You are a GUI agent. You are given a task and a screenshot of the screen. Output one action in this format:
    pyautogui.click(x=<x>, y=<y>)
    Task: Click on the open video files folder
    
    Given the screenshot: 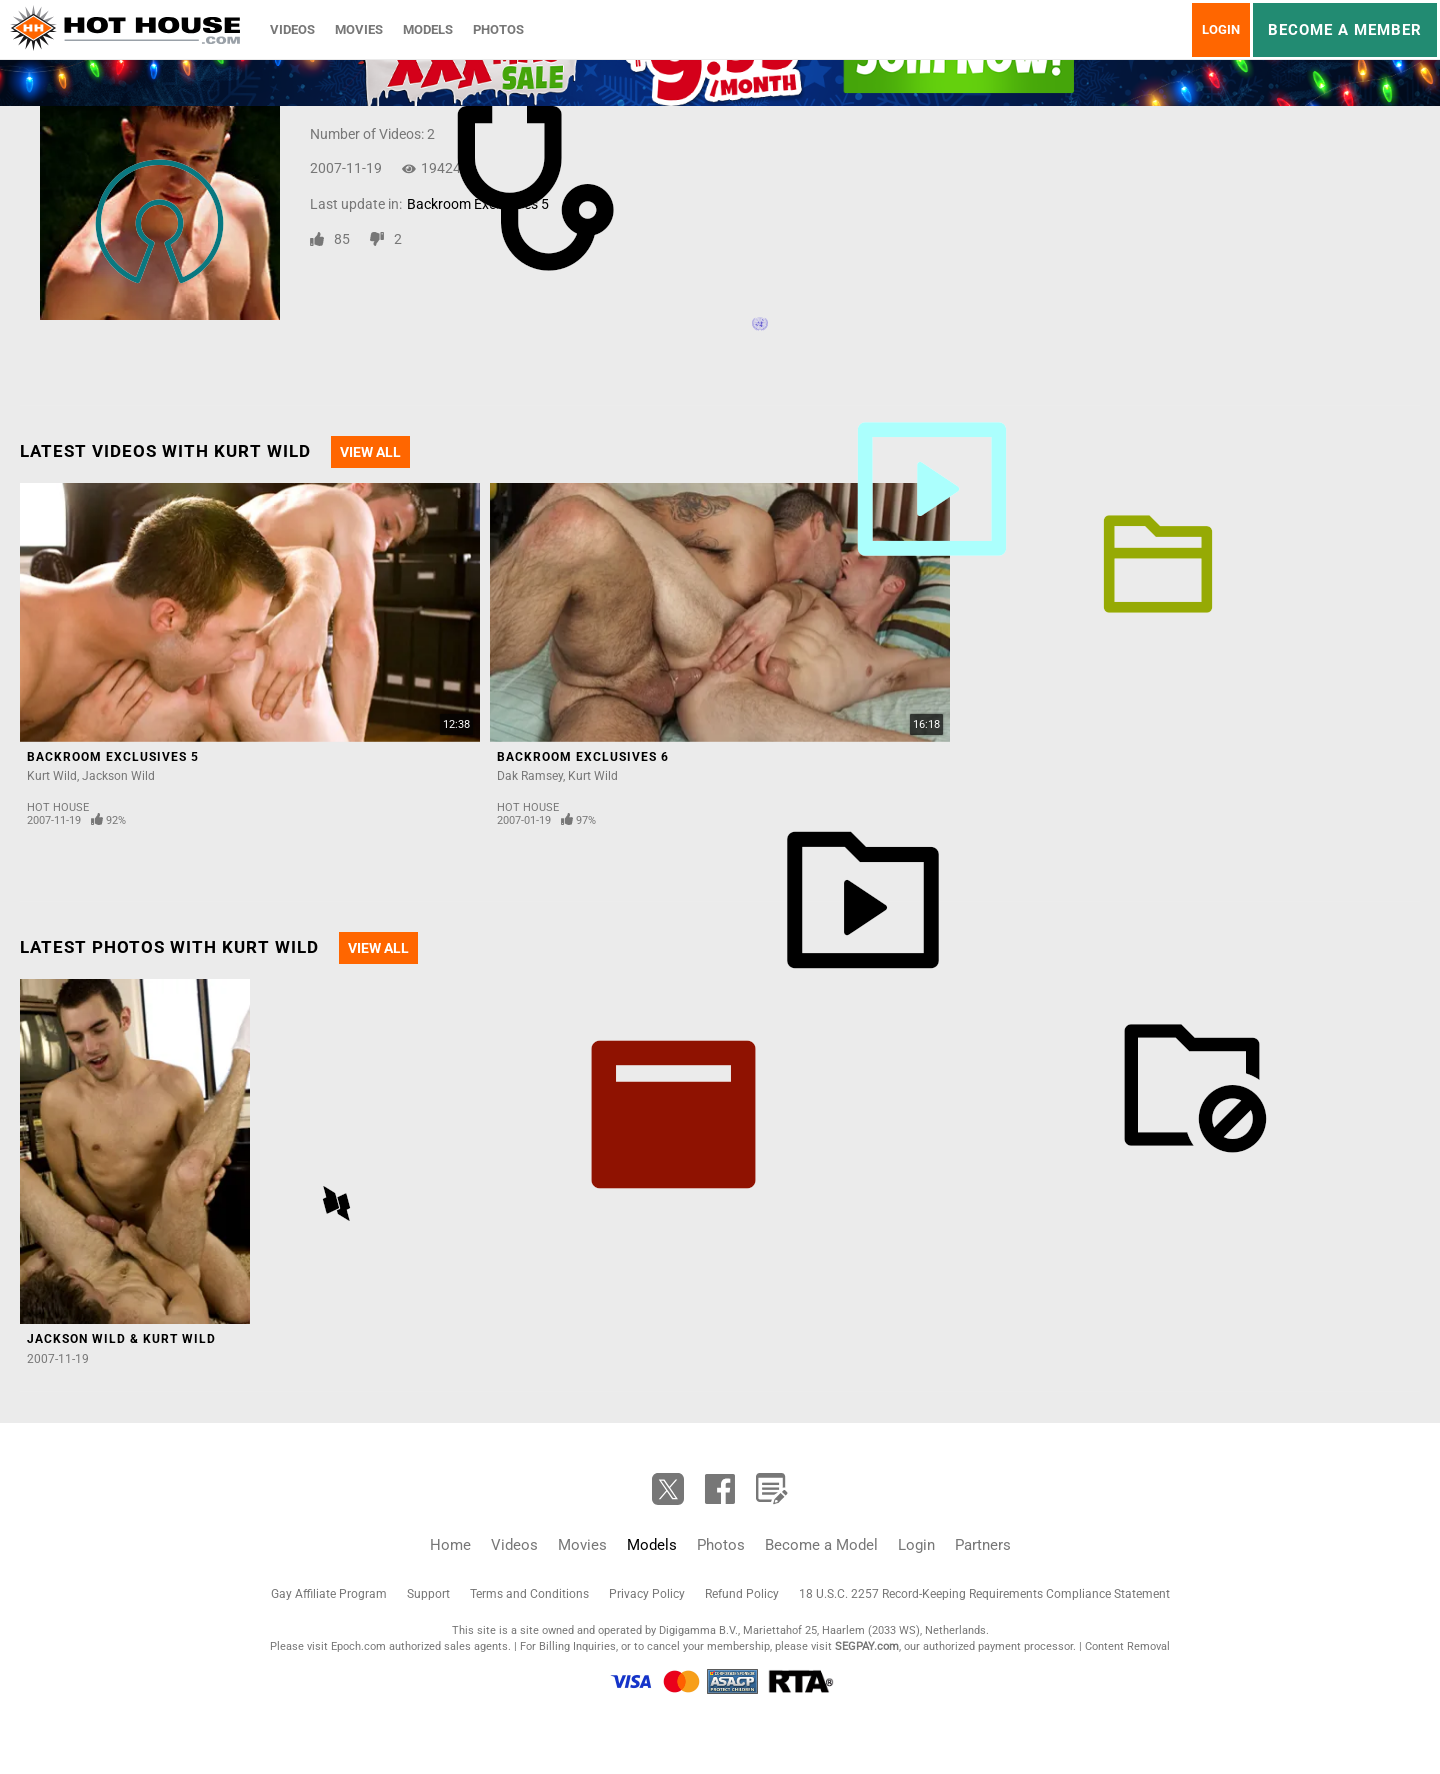 What is the action you would take?
    pyautogui.click(x=863, y=900)
    